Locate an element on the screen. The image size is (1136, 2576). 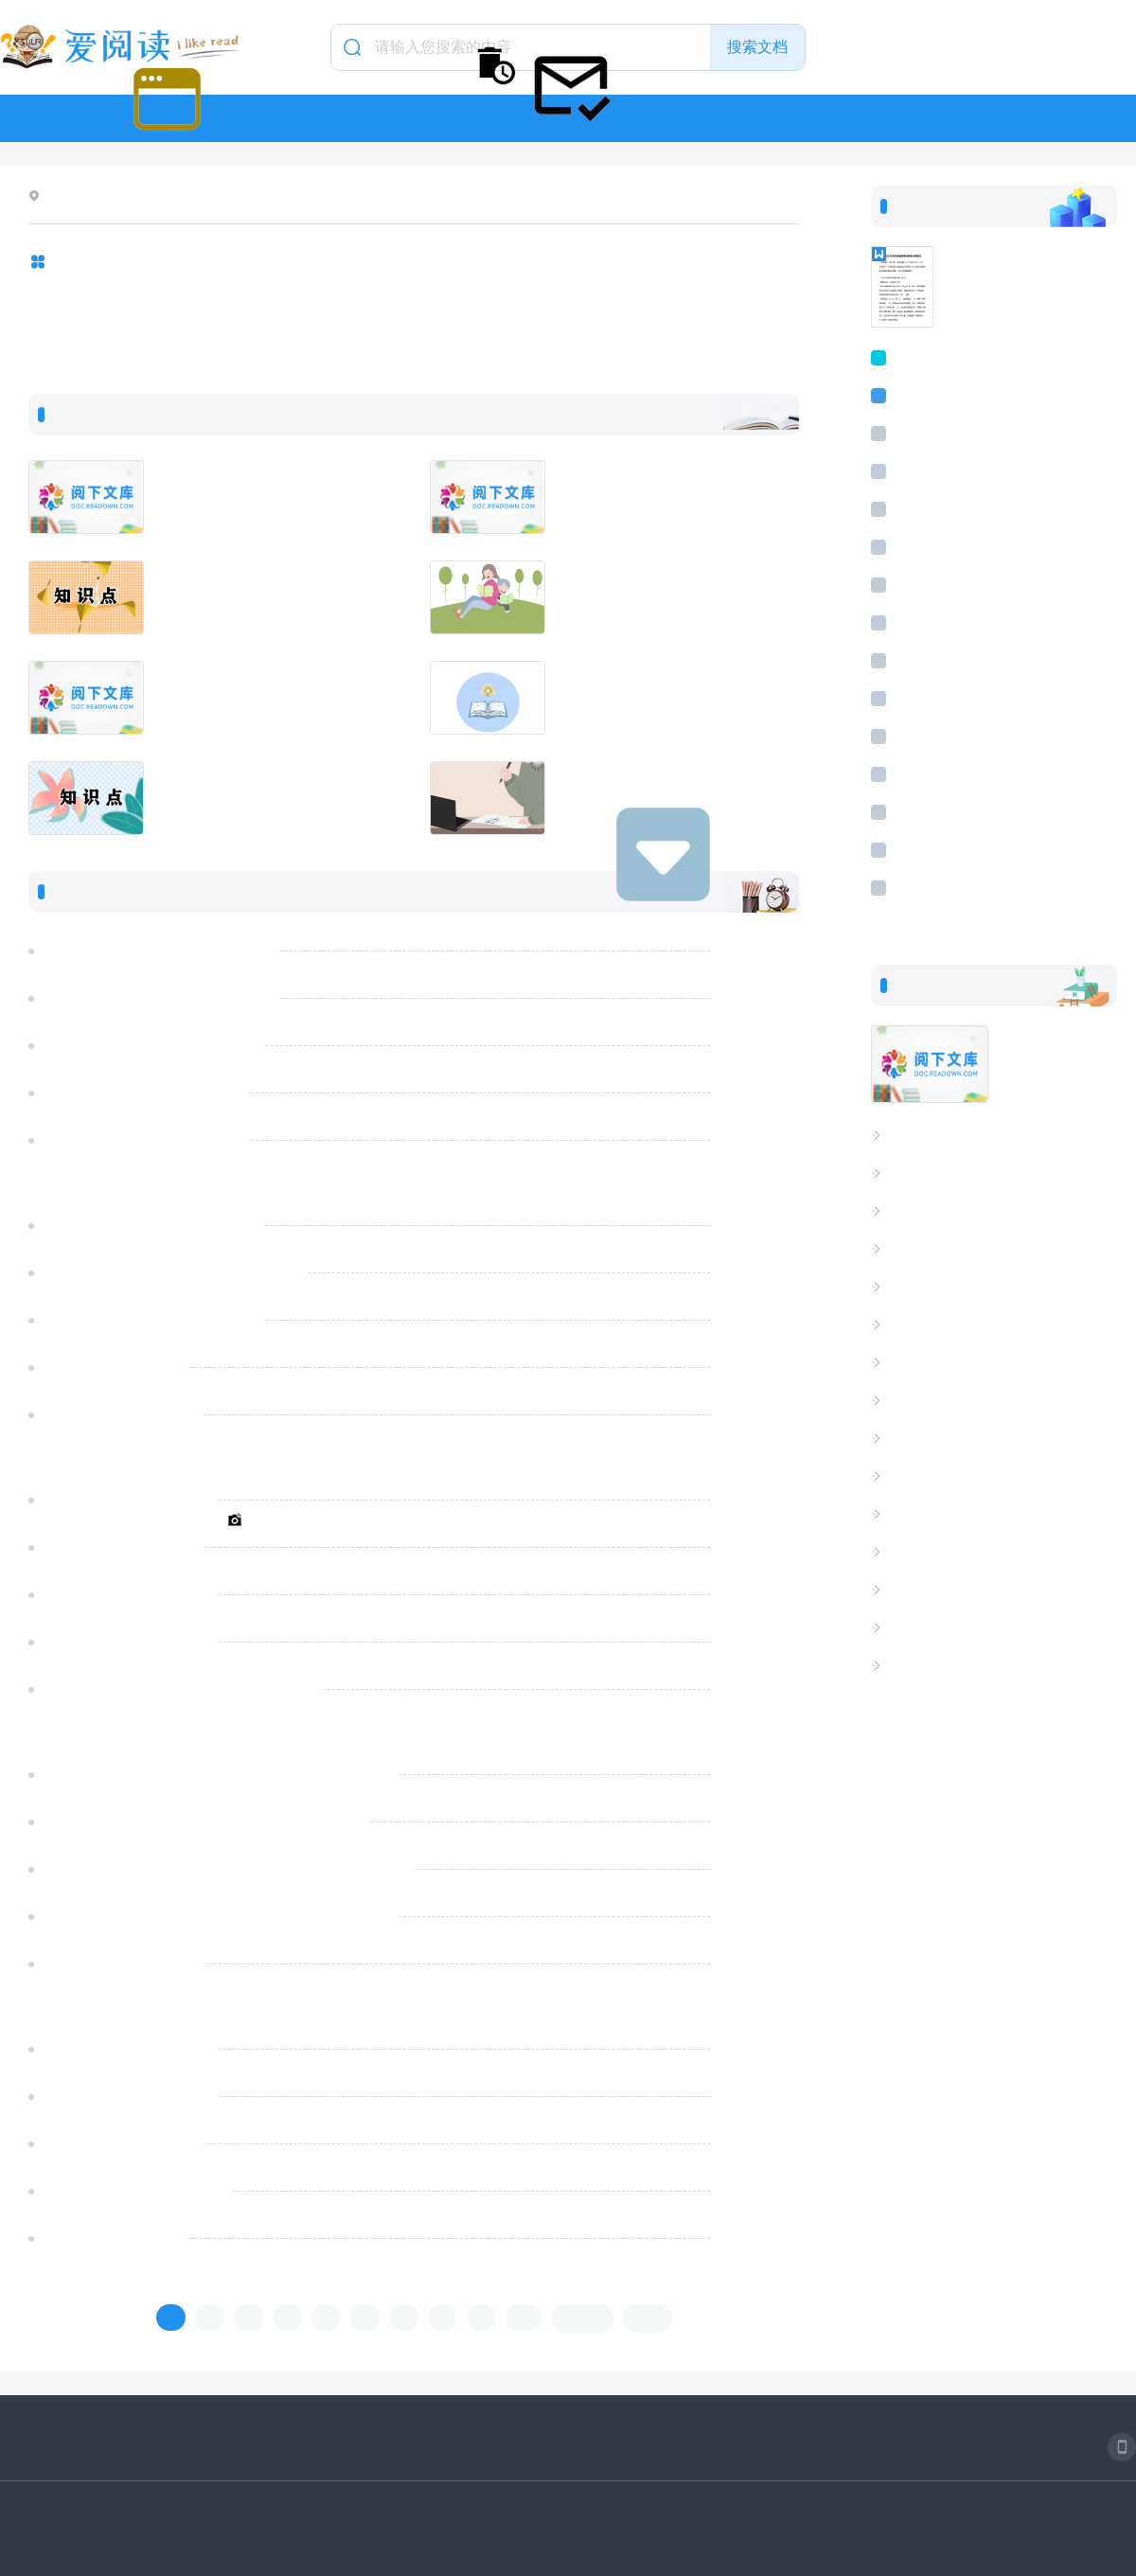
connect to a wireless or linked camera is located at coordinates (235, 1519).